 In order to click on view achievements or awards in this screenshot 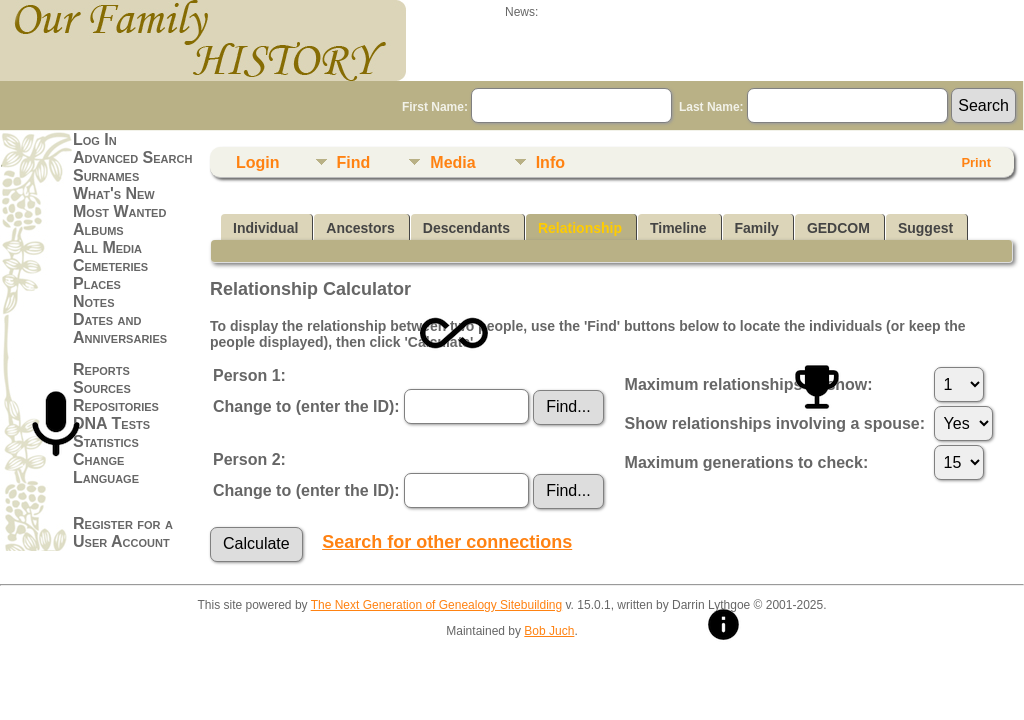, I will do `click(817, 387)`.